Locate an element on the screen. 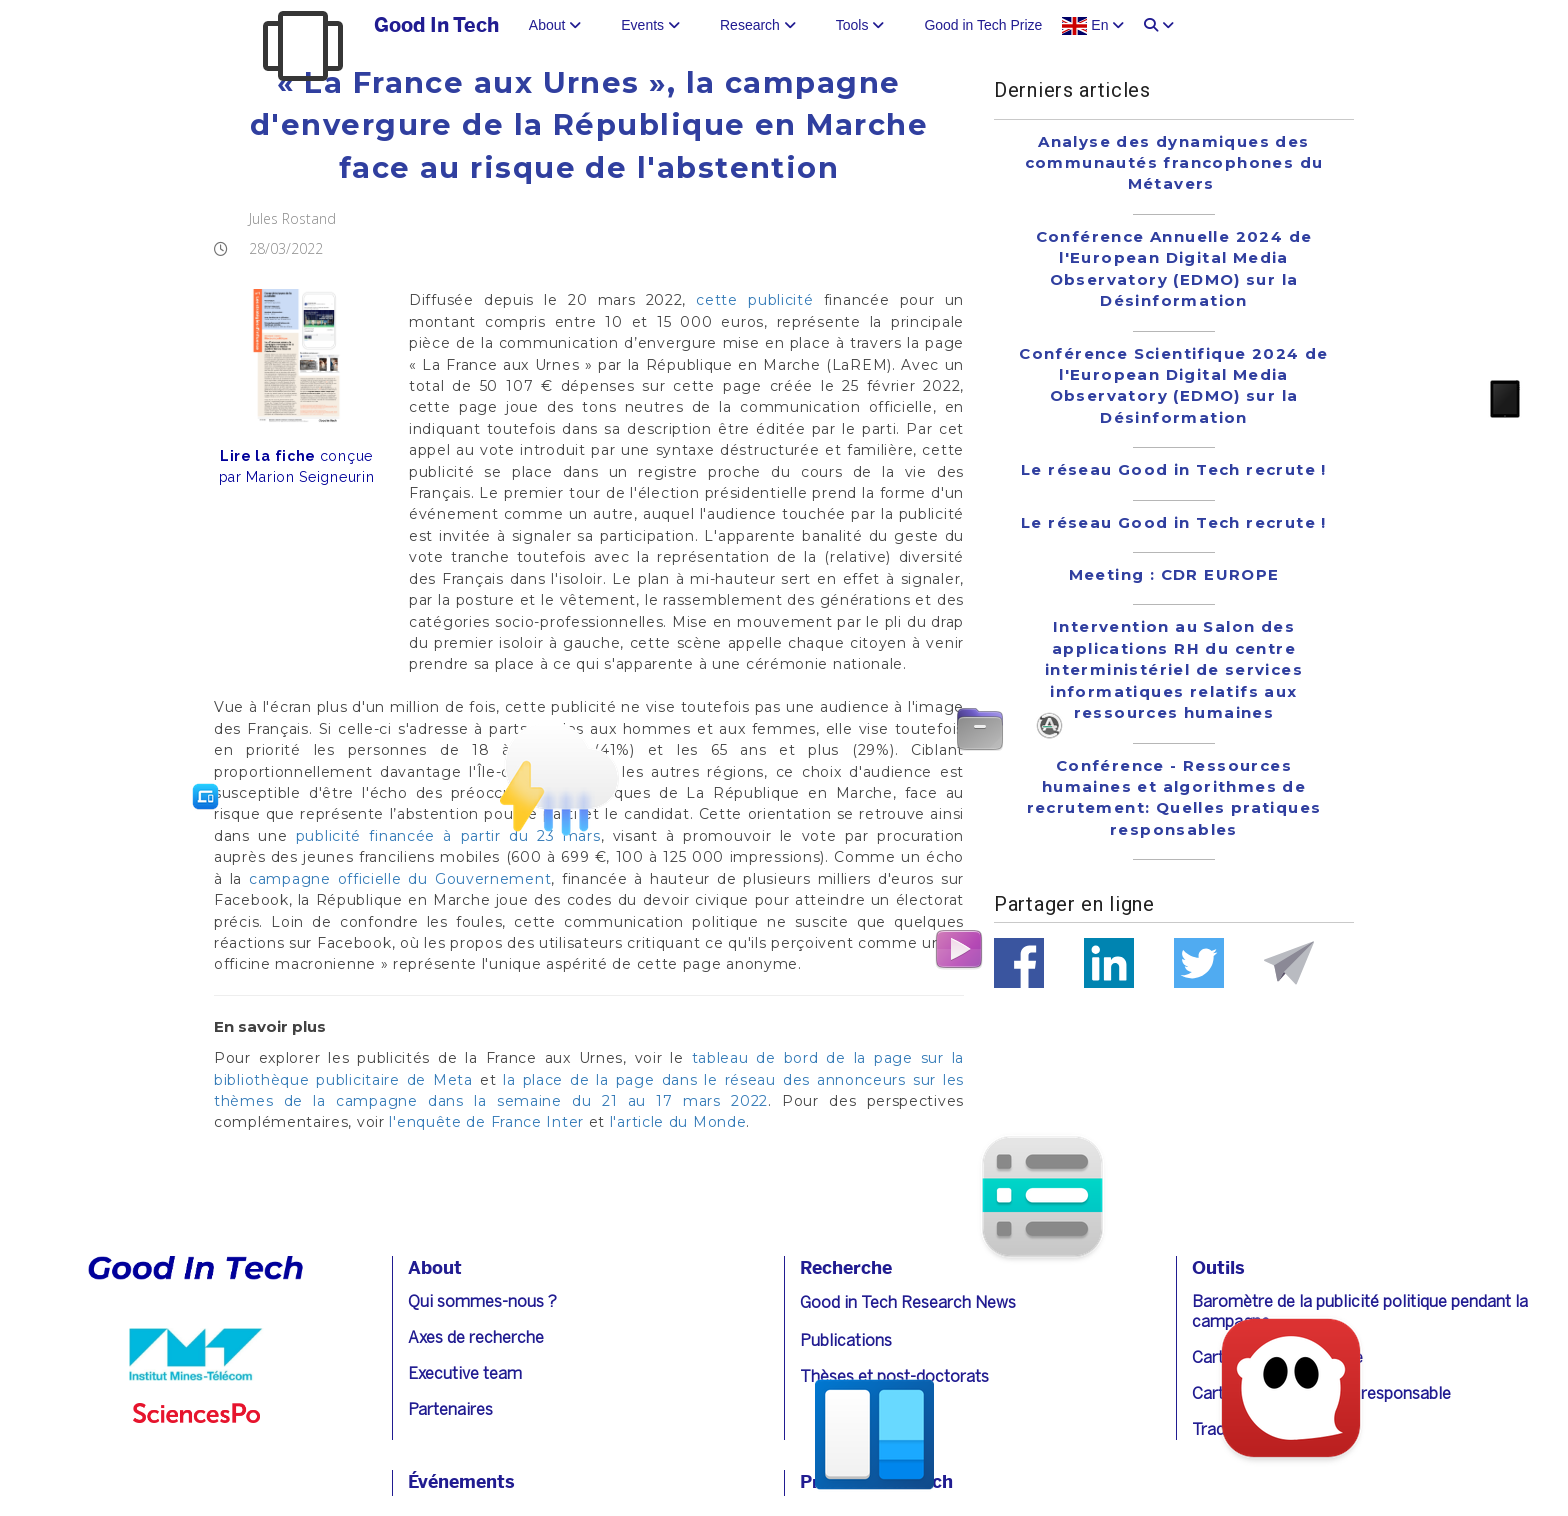 This screenshot has height=1516, width=1568. open multimedia or media player app is located at coordinates (959, 949).